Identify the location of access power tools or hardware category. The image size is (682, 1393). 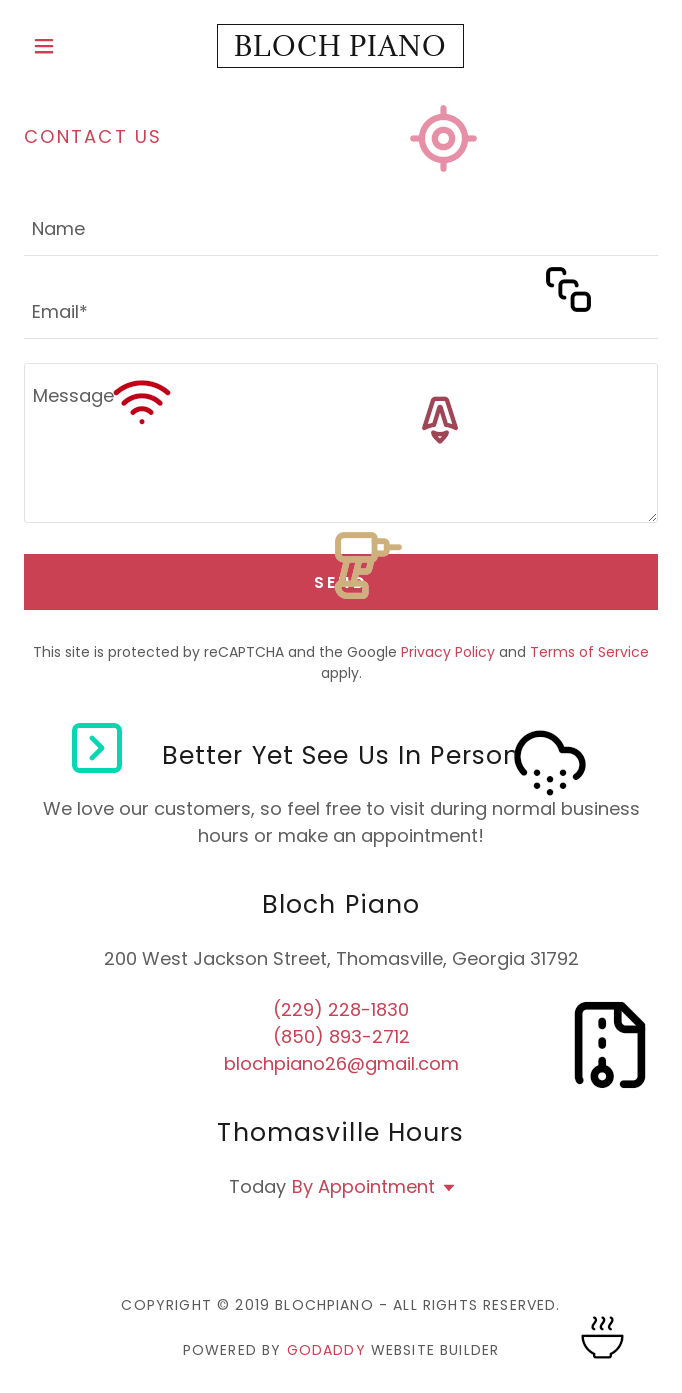
(368, 565).